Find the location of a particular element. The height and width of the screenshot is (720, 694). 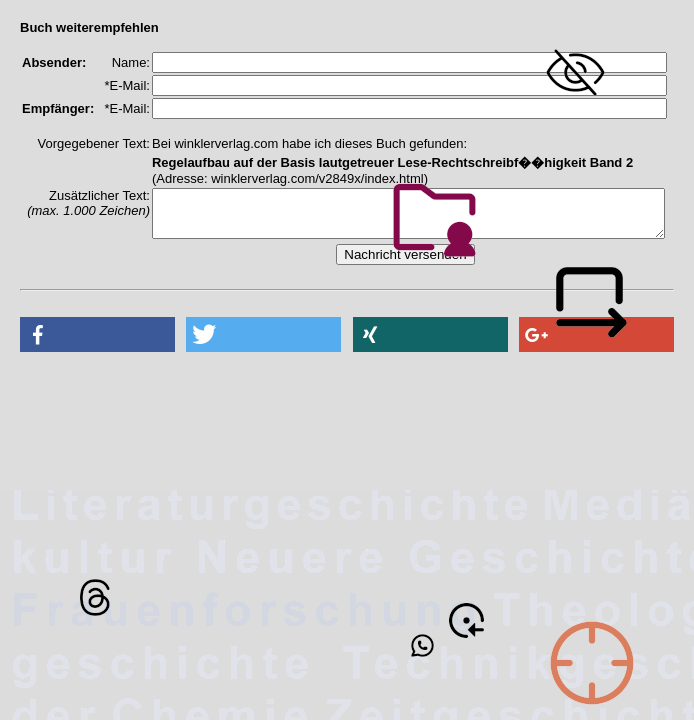

auto-fit content to the right edge is located at coordinates (589, 300).